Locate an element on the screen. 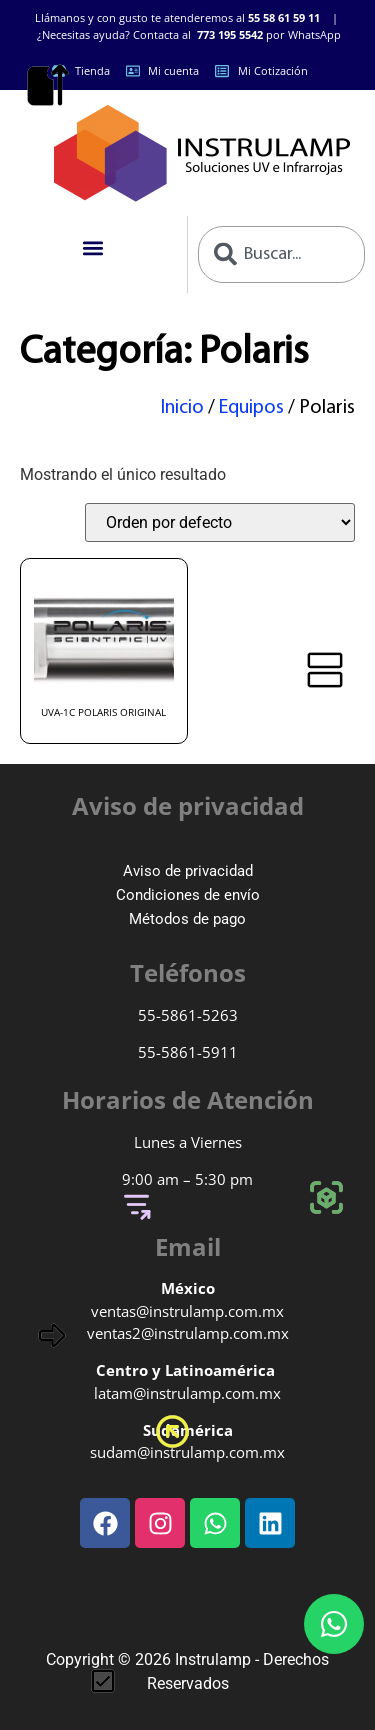  navigate back to previous screen is located at coordinates (172, 1431).